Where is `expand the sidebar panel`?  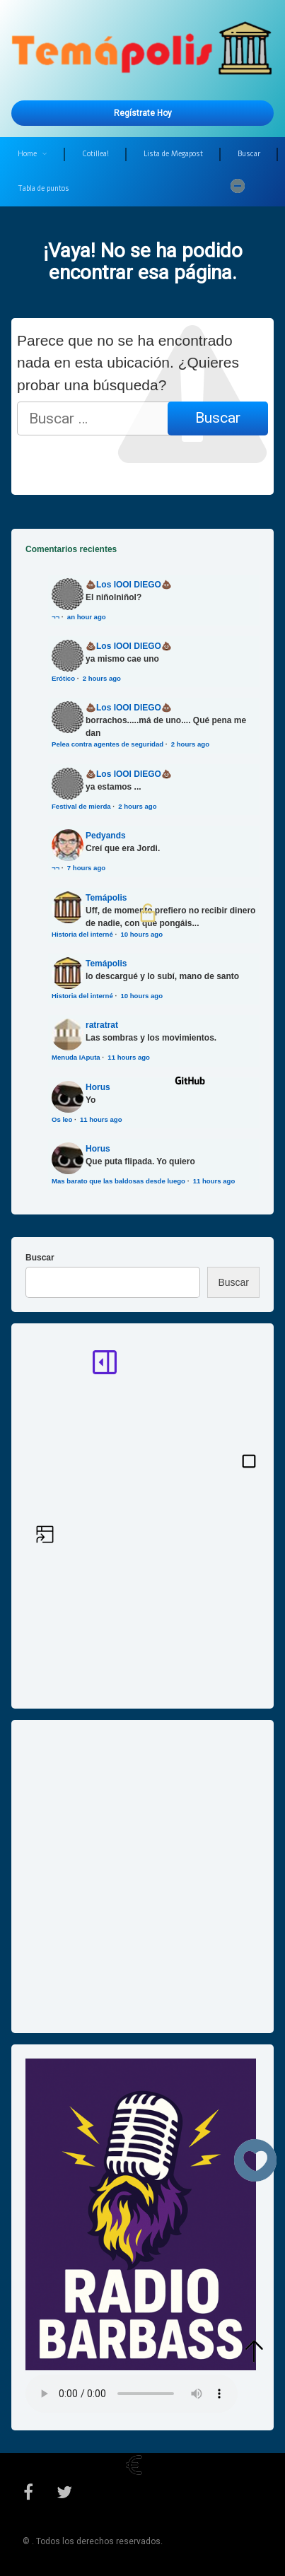 expand the sidebar panel is located at coordinates (105, 1362).